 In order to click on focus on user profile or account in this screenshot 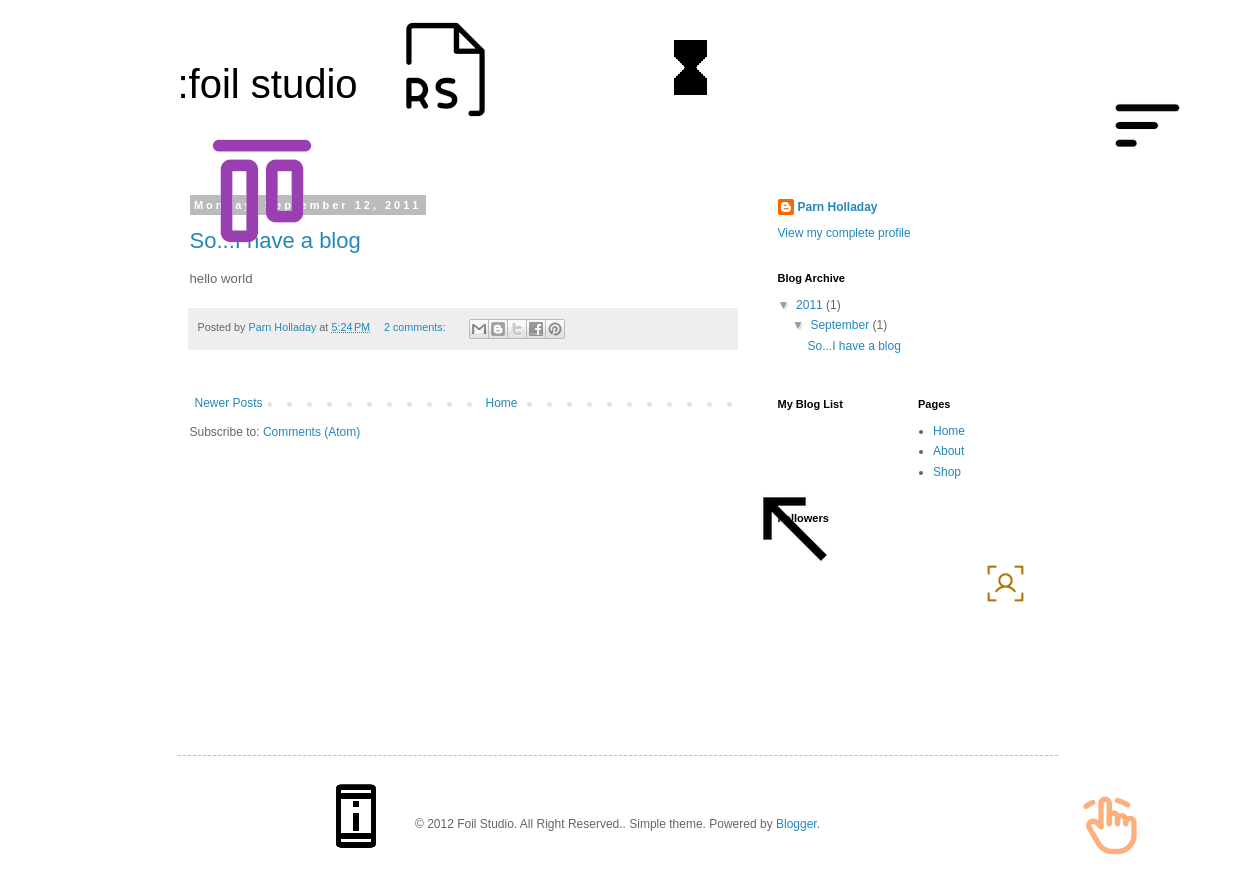, I will do `click(1005, 583)`.